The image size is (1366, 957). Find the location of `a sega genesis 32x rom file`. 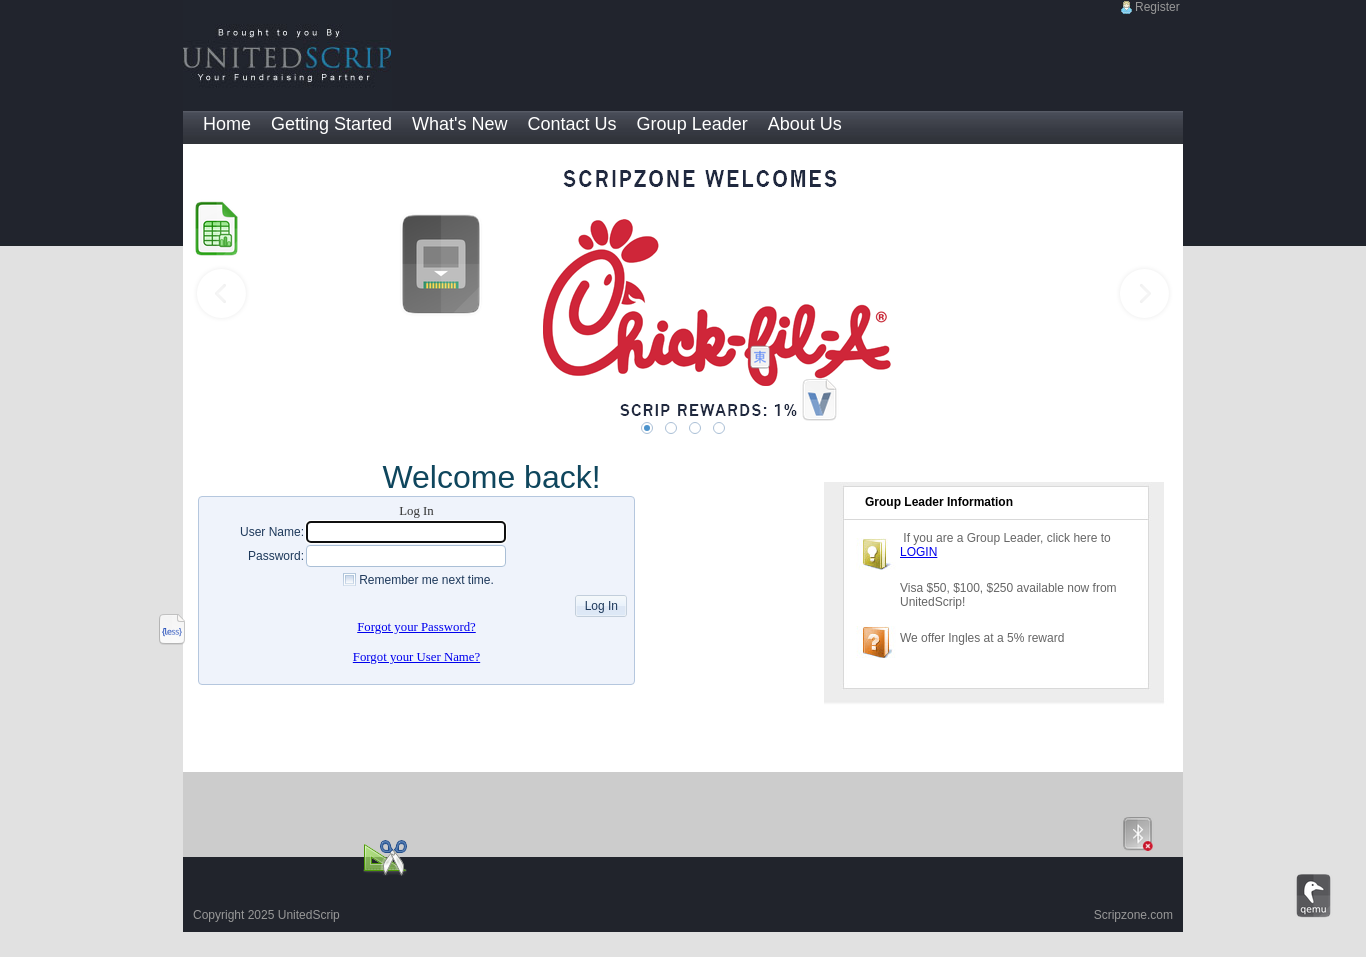

a sega genesis 32x rom file is located at coordinates (441, 264).